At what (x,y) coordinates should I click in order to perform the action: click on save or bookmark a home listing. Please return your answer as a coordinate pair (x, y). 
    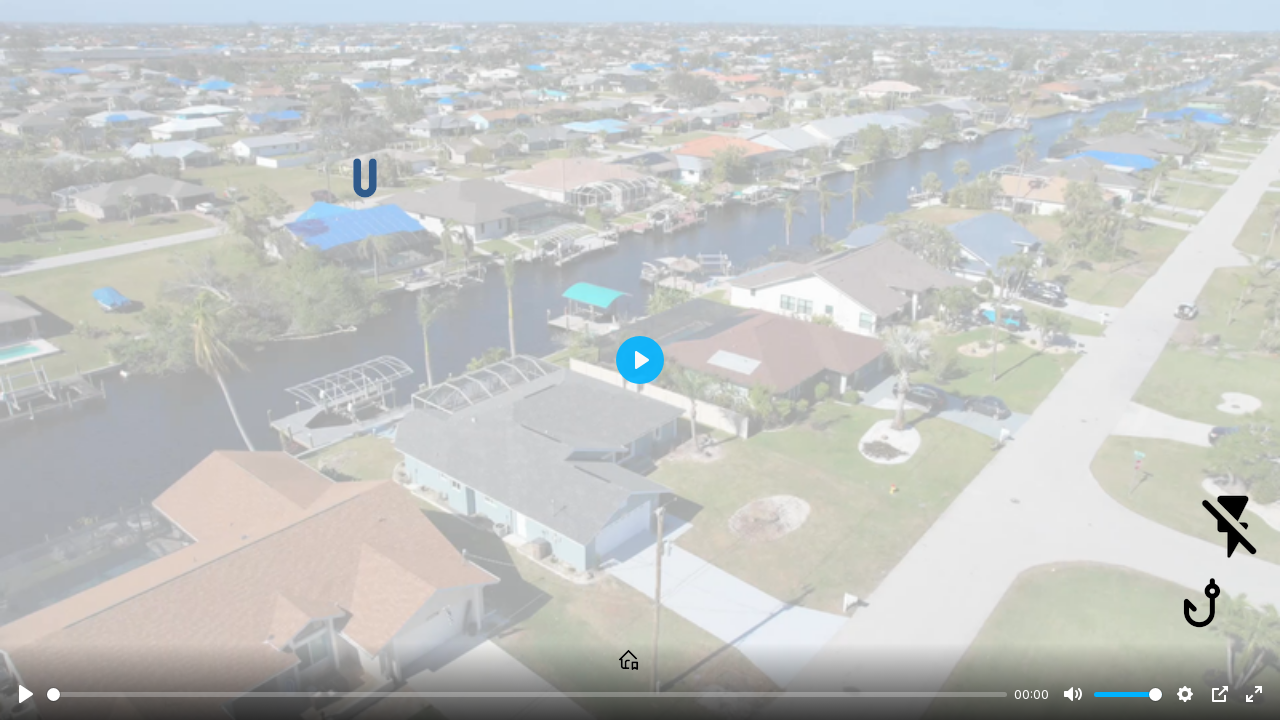
    Looking at the image, I should click on (628, 659).